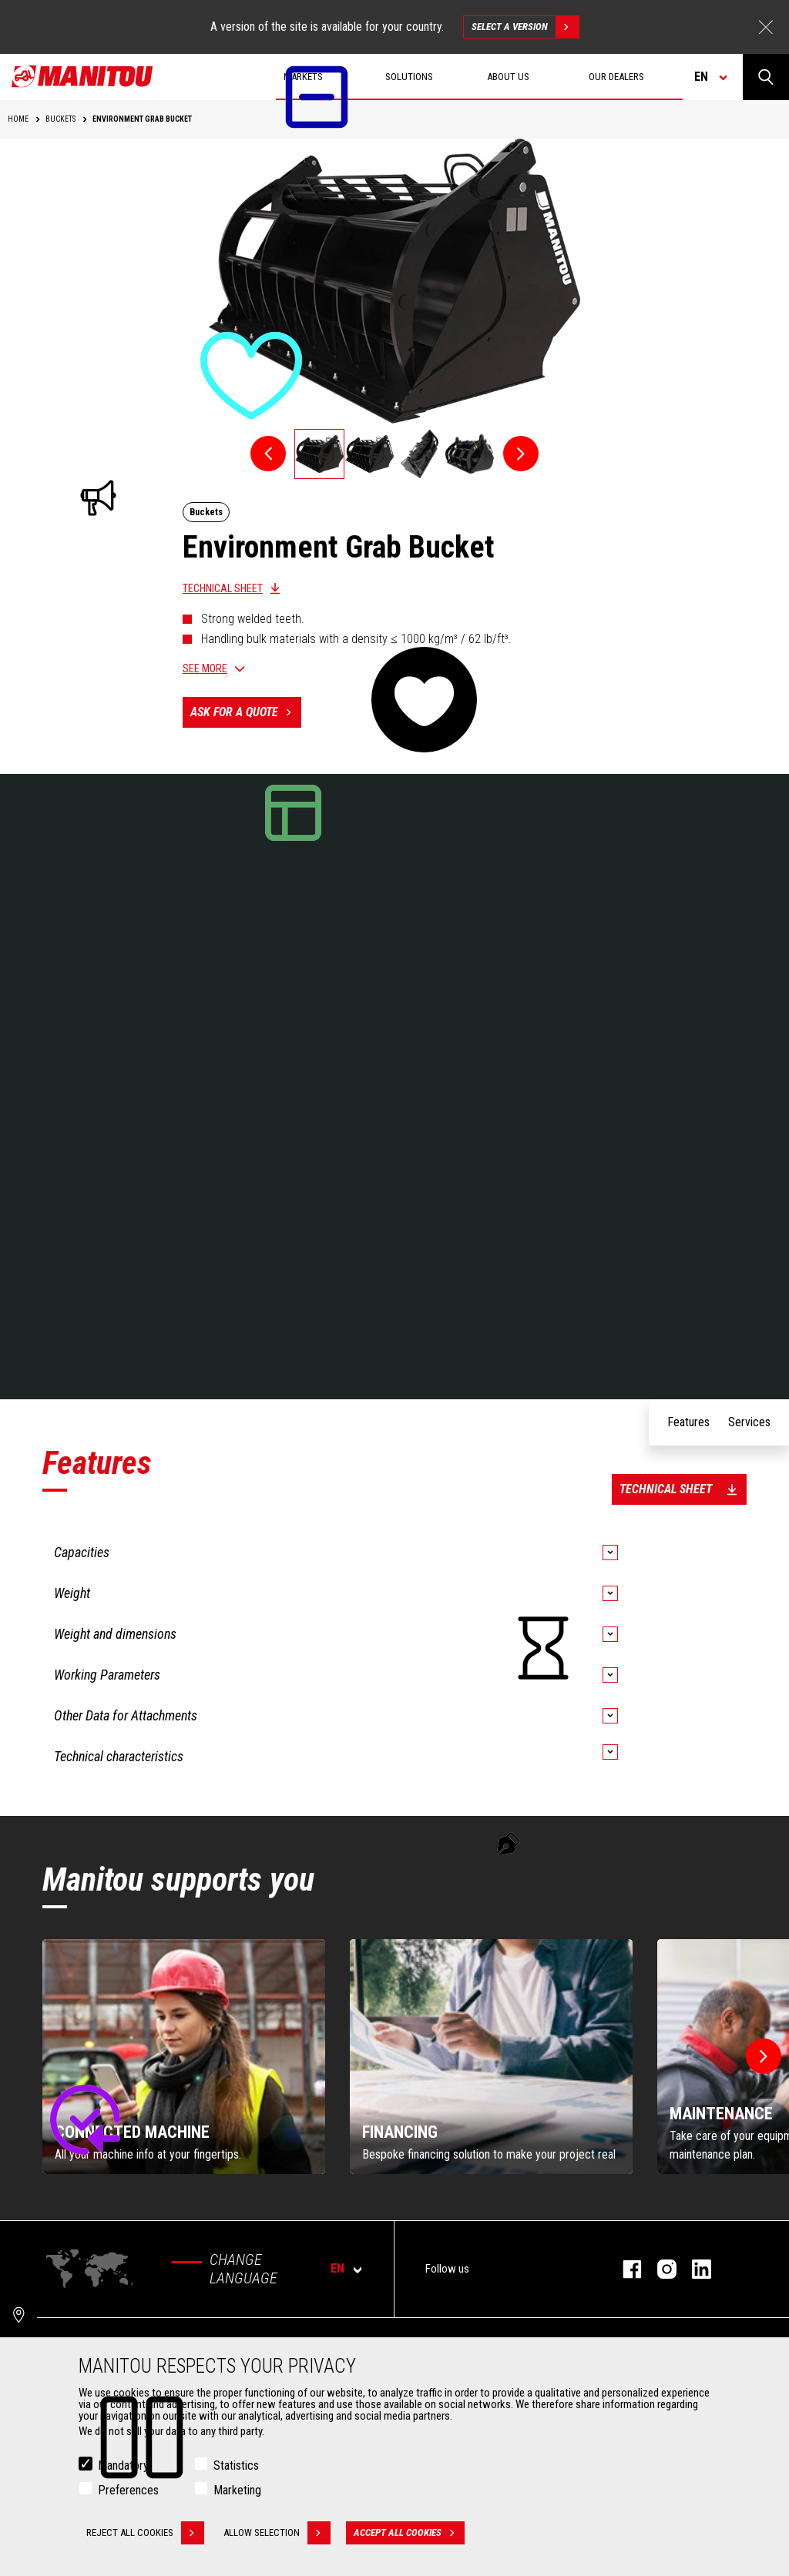  Describe the element at coordinates (424, 699) in the screenshot. I see `like or favorite an item in your feed` at that location.